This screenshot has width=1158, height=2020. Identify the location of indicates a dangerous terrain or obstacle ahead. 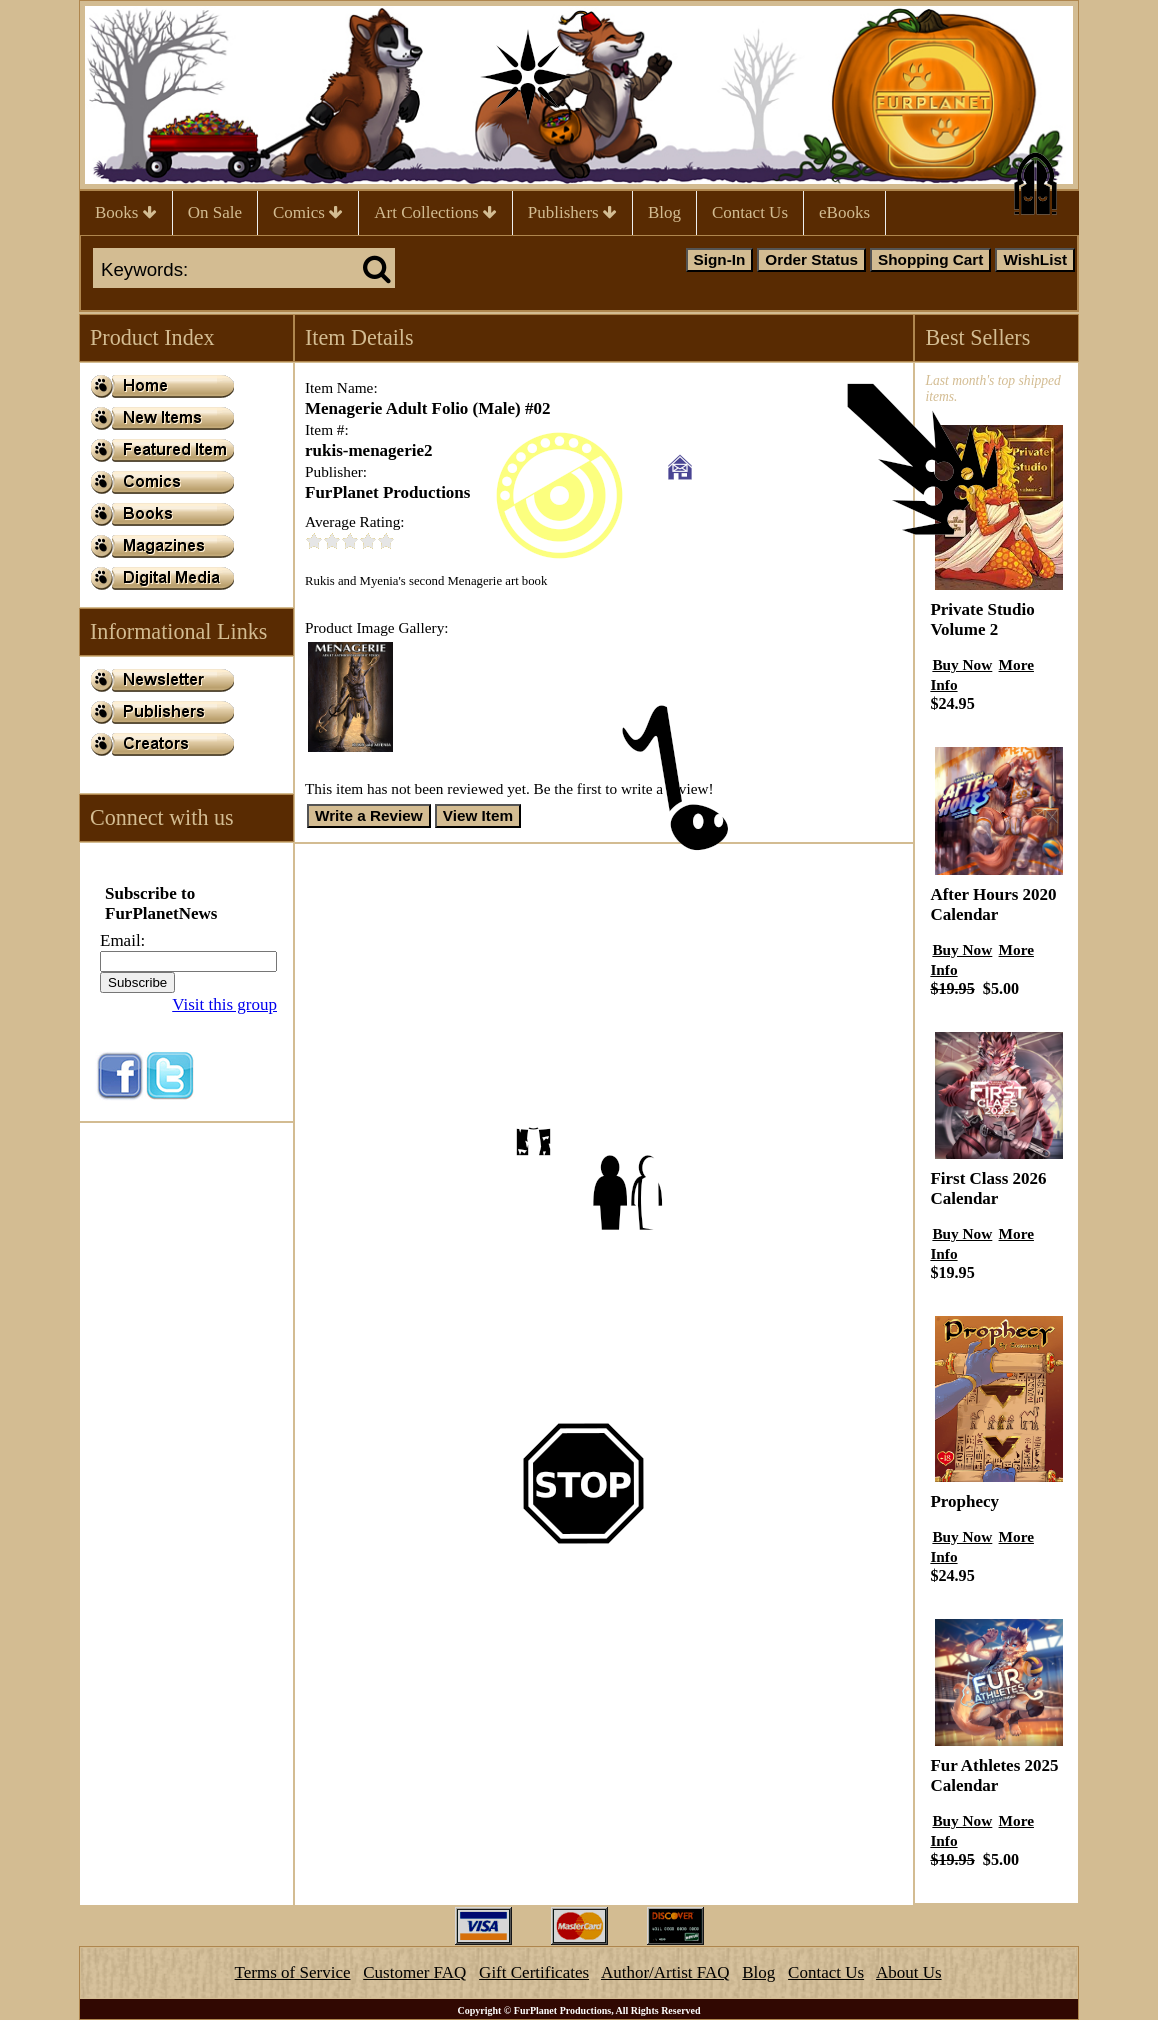
(533, 1138).